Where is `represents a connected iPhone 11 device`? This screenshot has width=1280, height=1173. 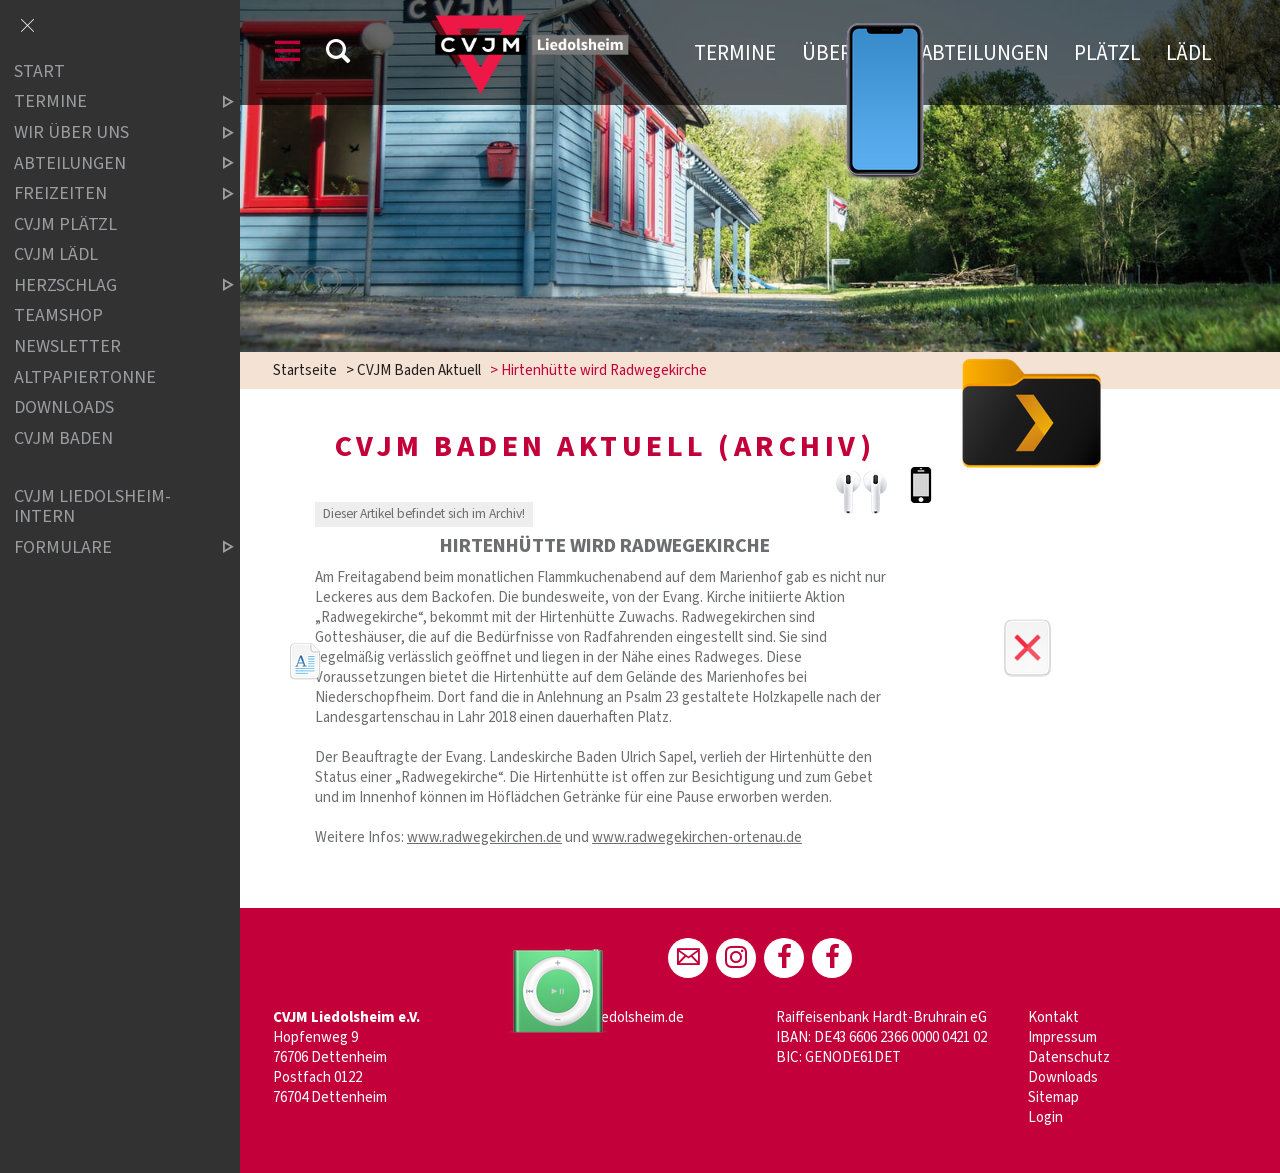 represents a connected iPhone 11 device is located at coordinates (885, 102).